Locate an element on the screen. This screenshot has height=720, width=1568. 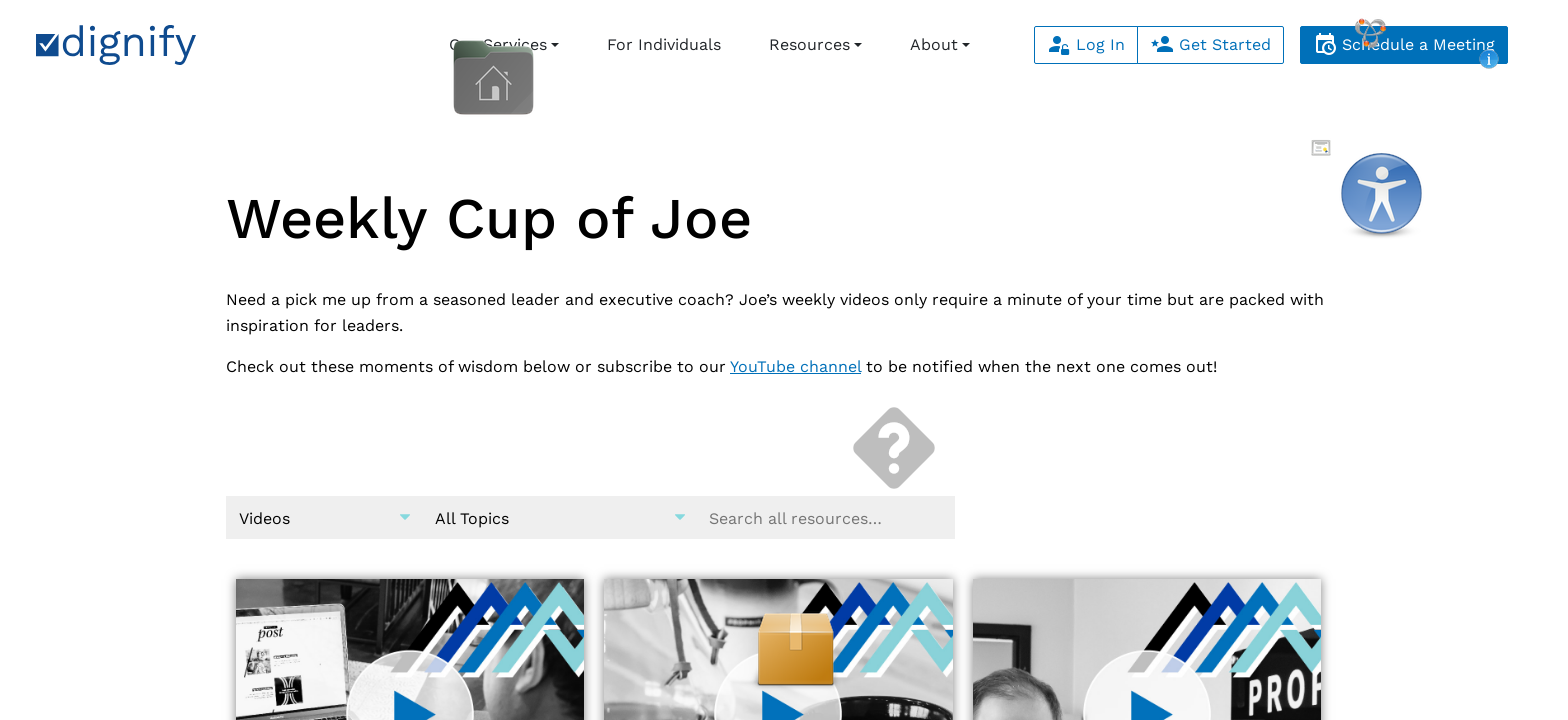
indicates a certificate or credential file is located at coordinates (1321, 148).